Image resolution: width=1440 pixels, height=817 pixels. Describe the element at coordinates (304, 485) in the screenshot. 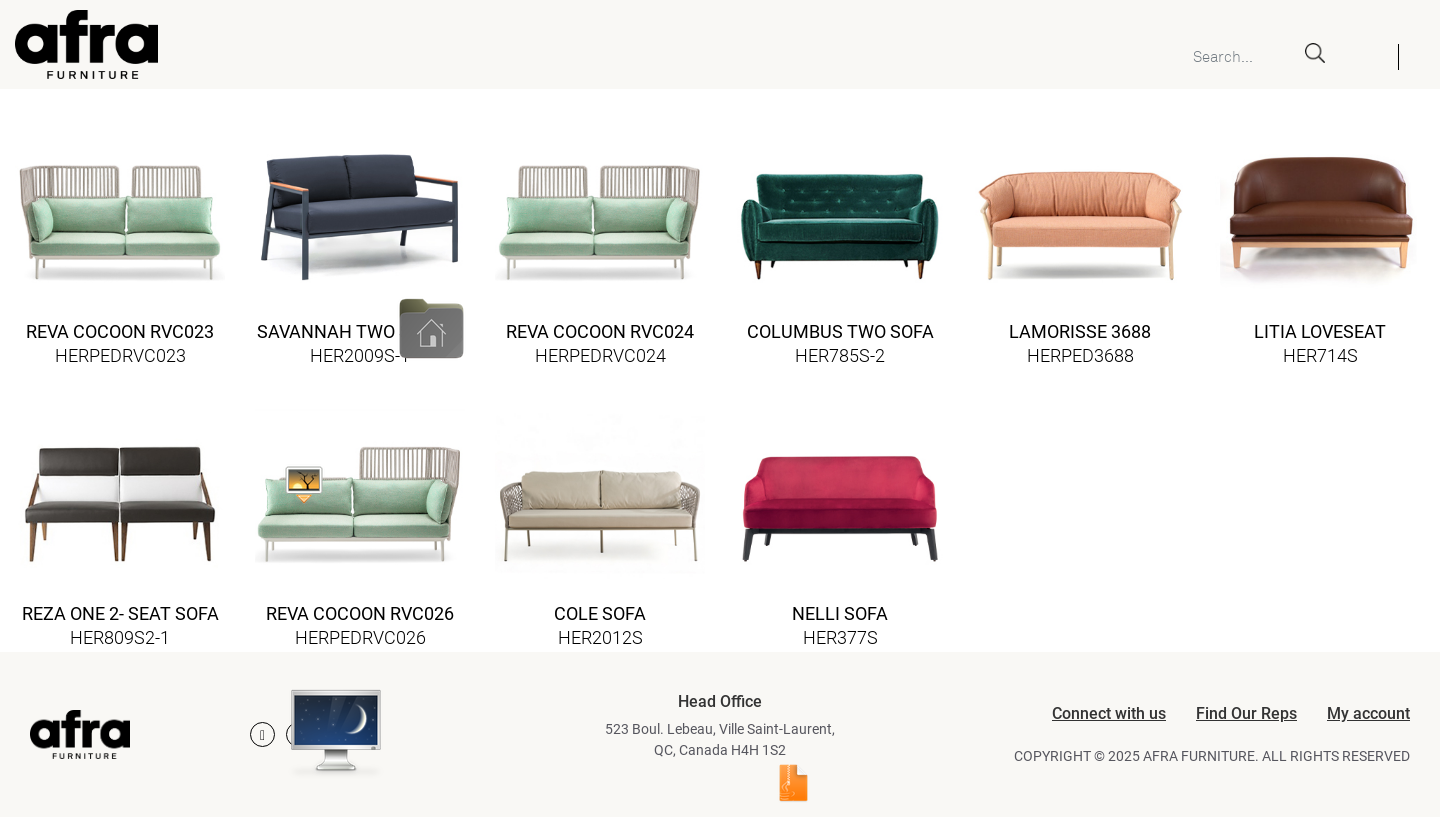

I see `insert an image into the document` at that location.